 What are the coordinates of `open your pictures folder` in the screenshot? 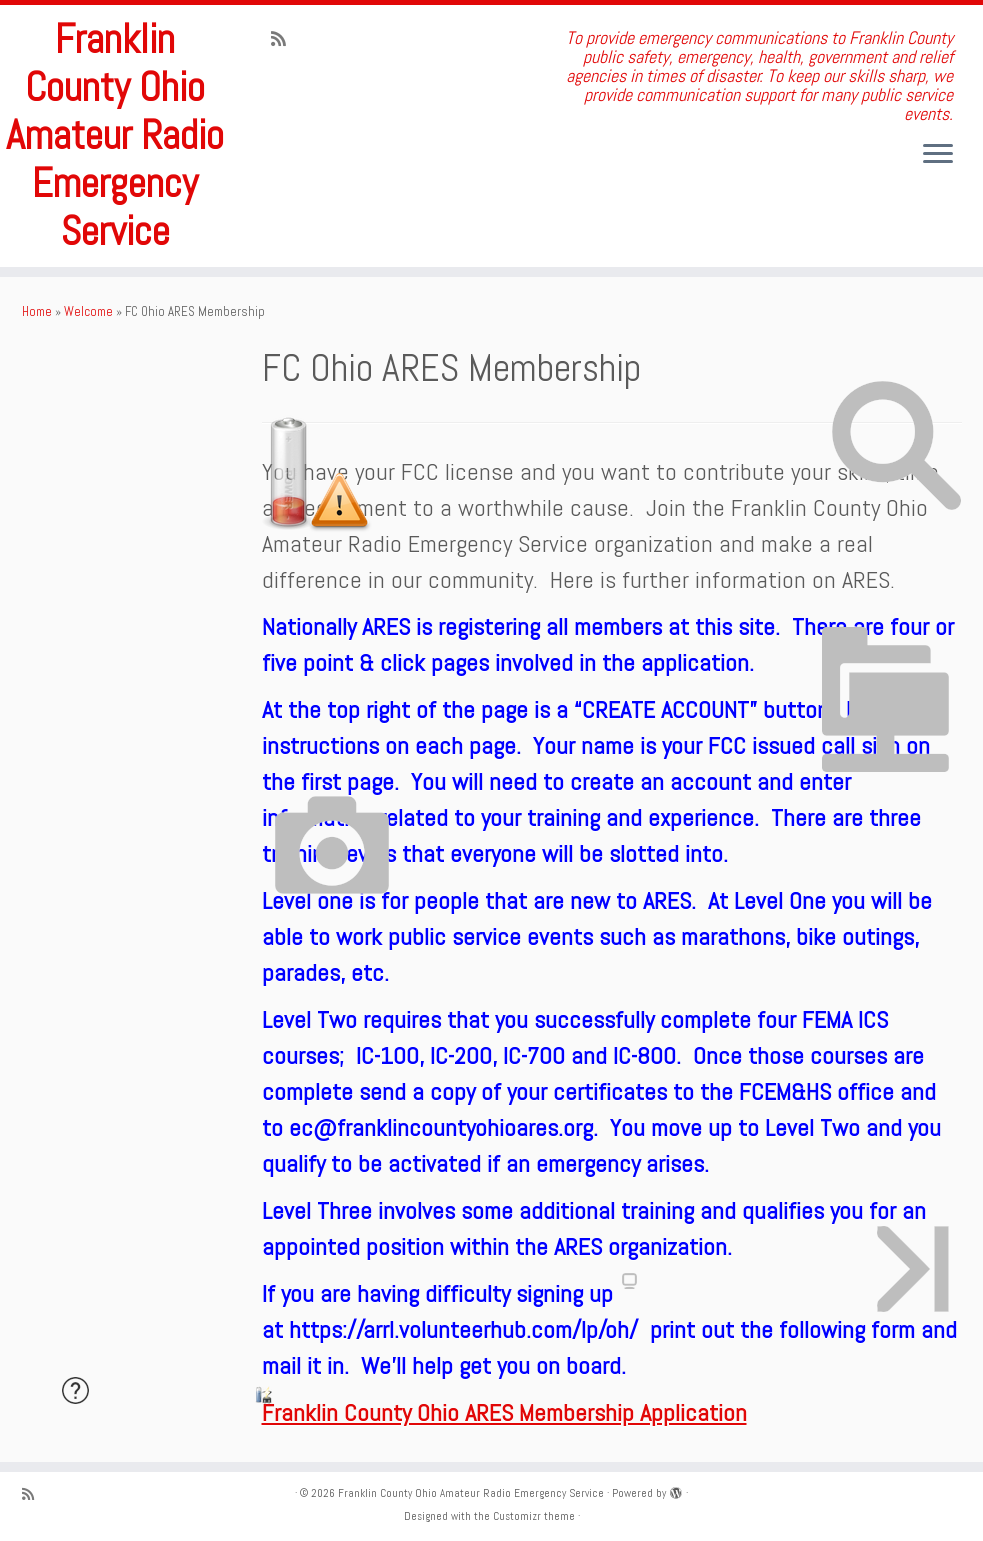 It's located at (332, 845).